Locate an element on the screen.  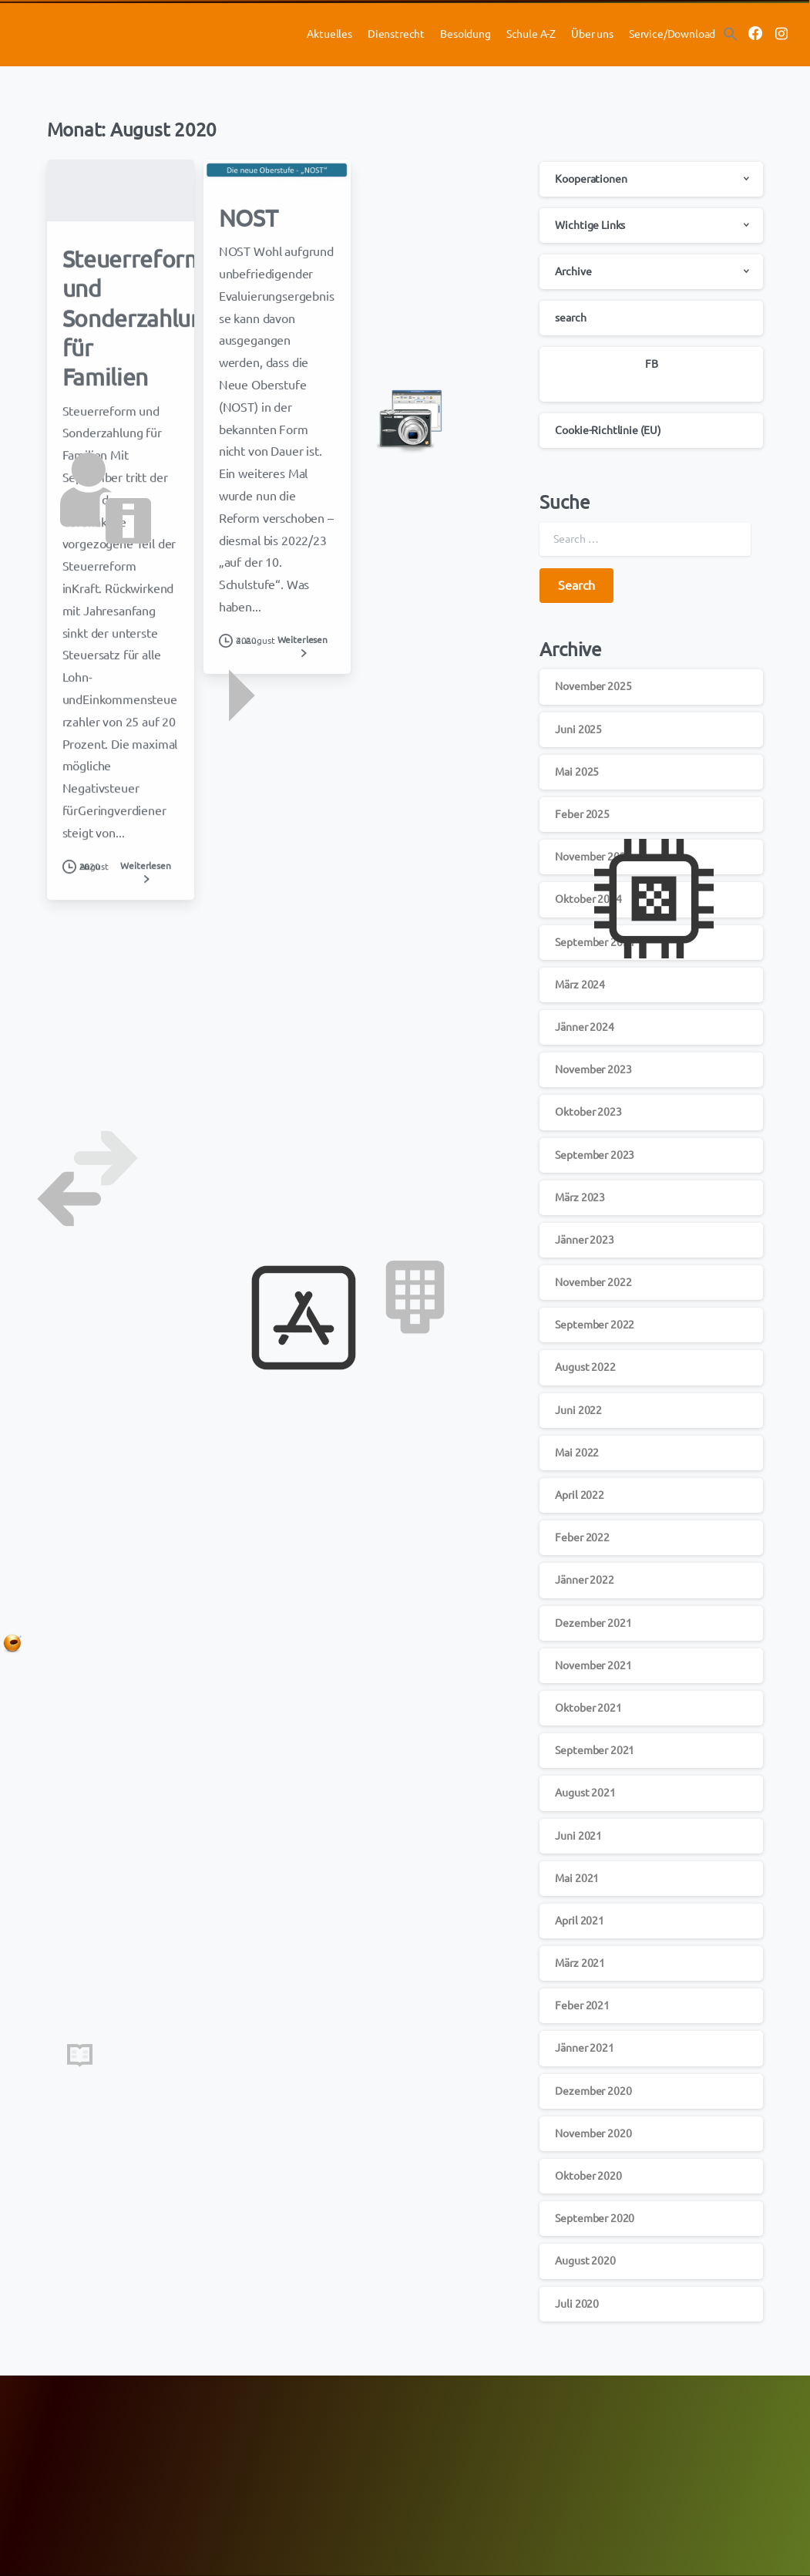
navigate to the next item or page is located at coordinates (240, 695).